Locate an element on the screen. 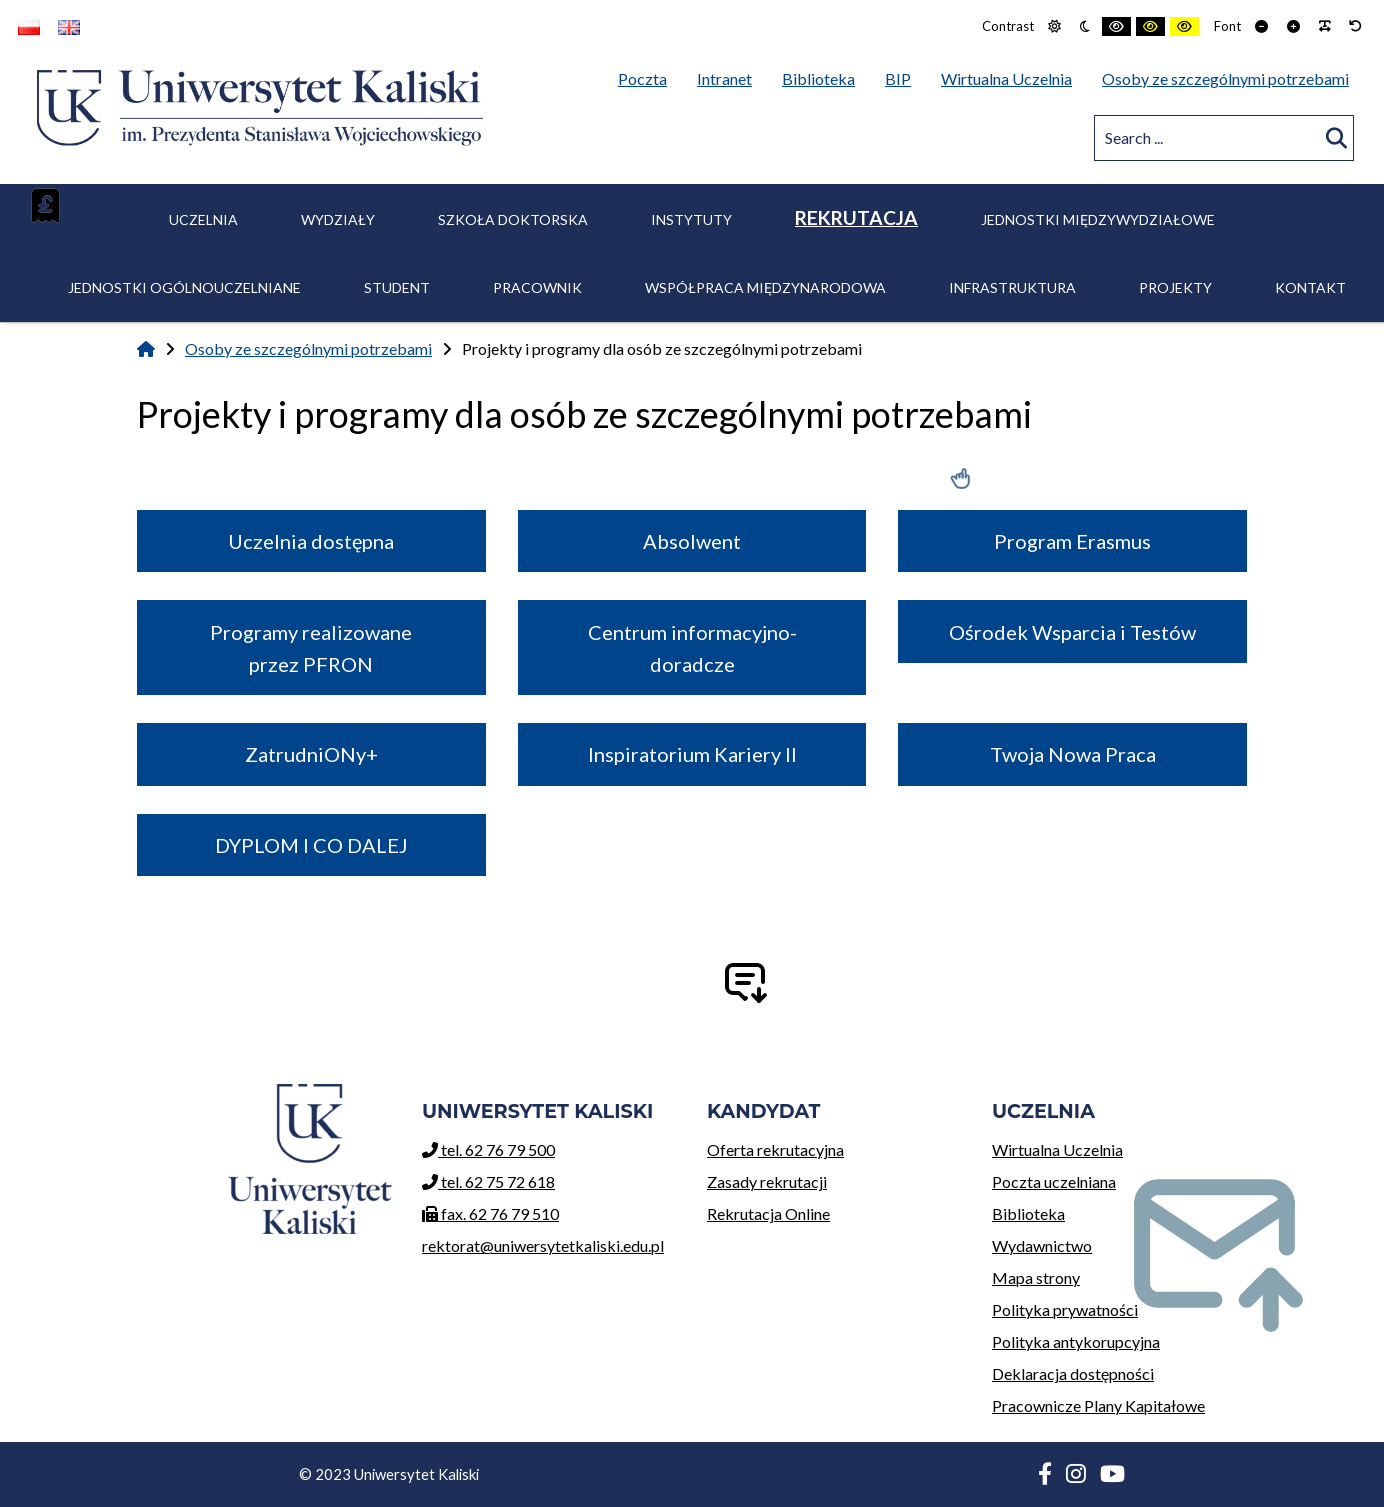 The image size is (1384, 1507). select or highlight the ring finger for gesture input is located at coordinates (960, 477).